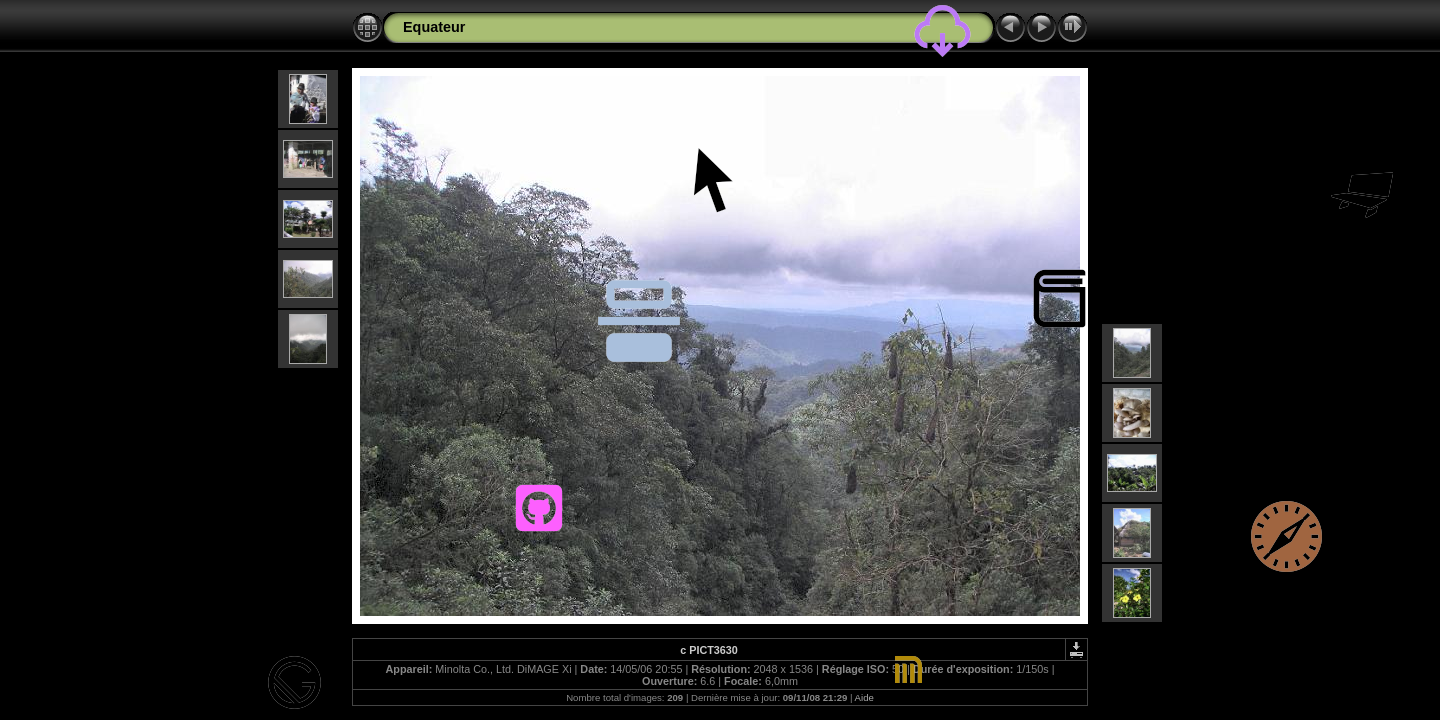  Describe the element at coordinates (639, 321) in the screenshot. I see `flip content vertically` at that location.